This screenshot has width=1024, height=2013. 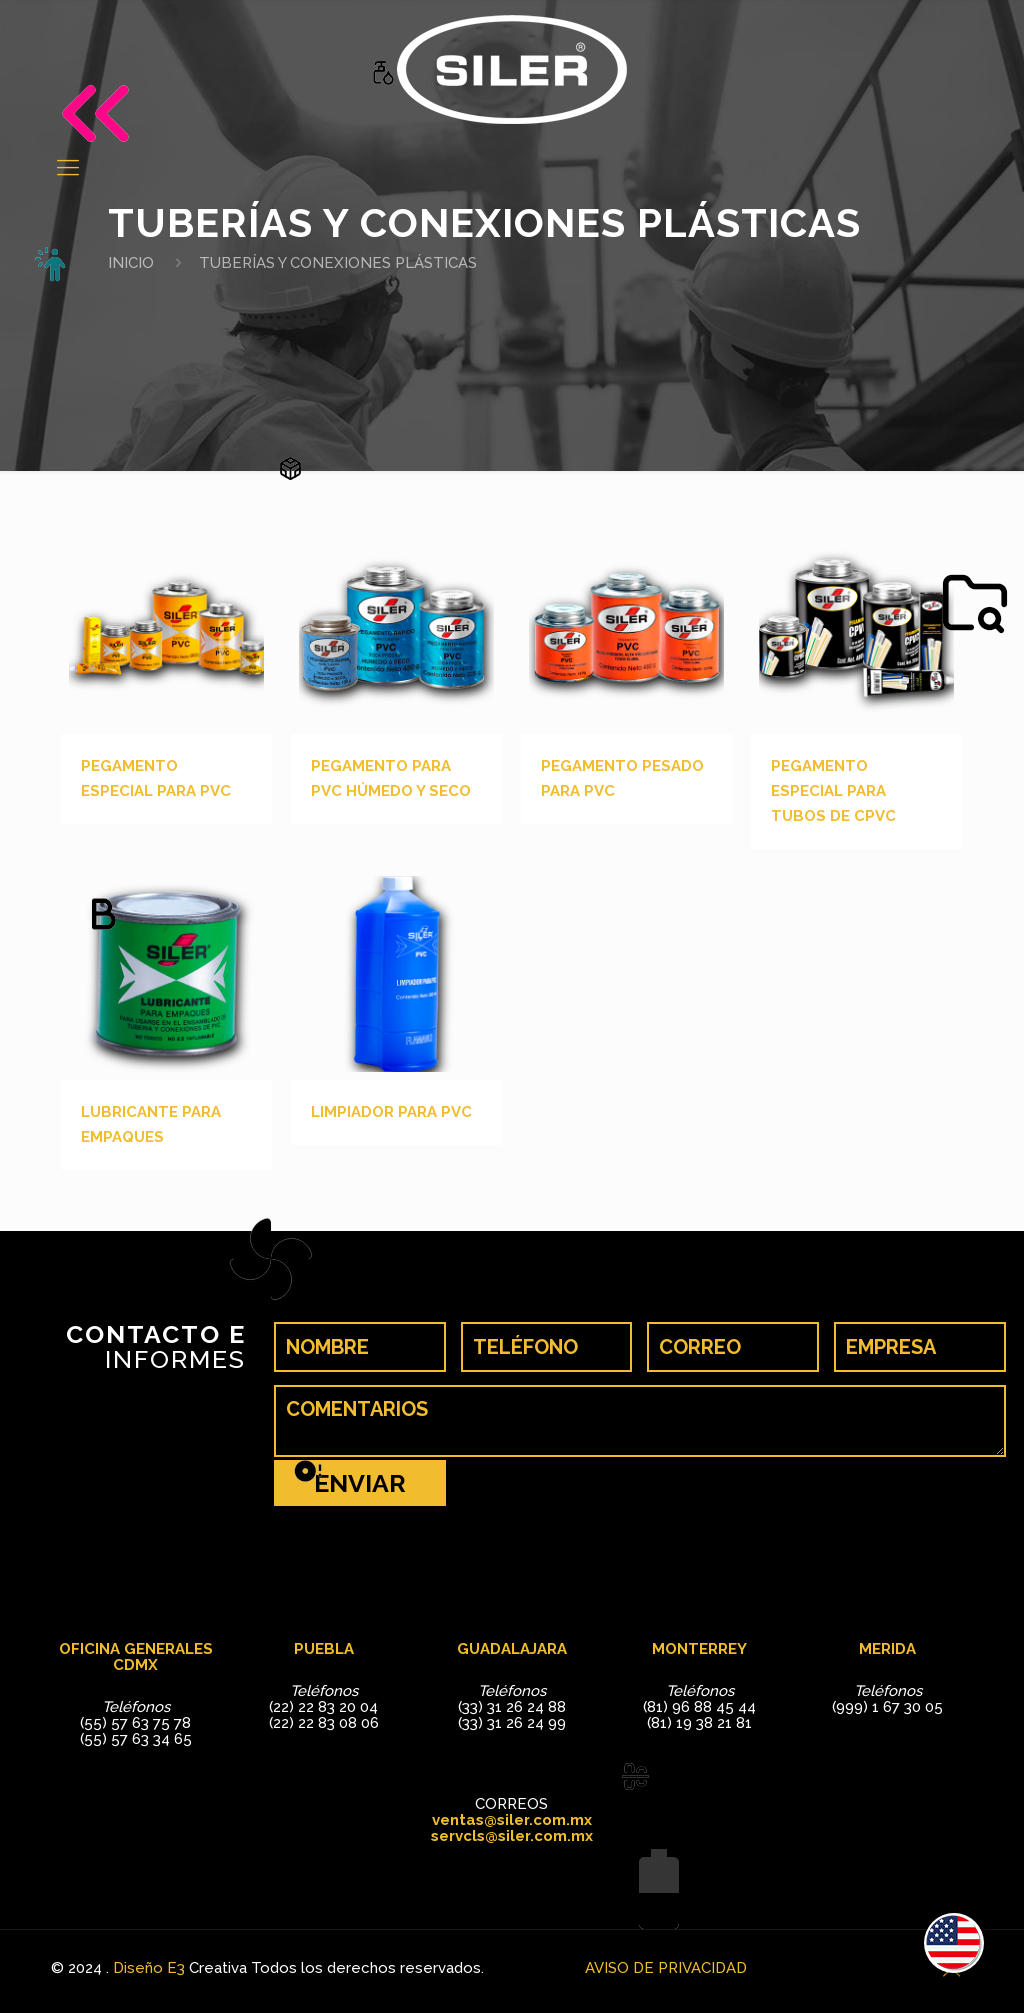 What do you see at coordinates (975, 604) in the screenshot?
I see `search within a folder` at bounding box center [975, 604].